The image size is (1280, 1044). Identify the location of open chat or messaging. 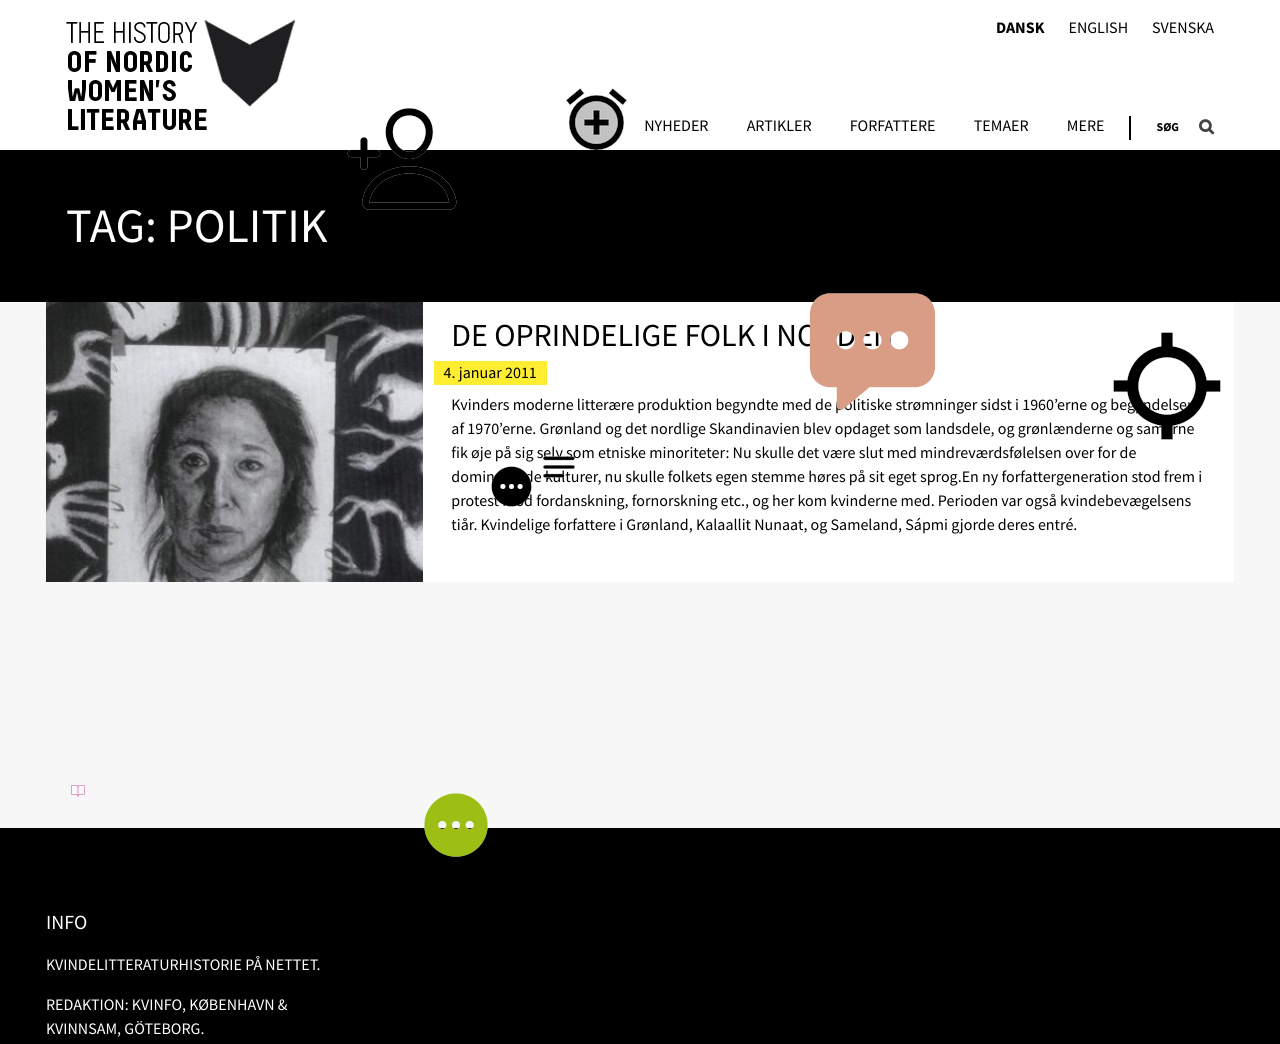
(872, 351).